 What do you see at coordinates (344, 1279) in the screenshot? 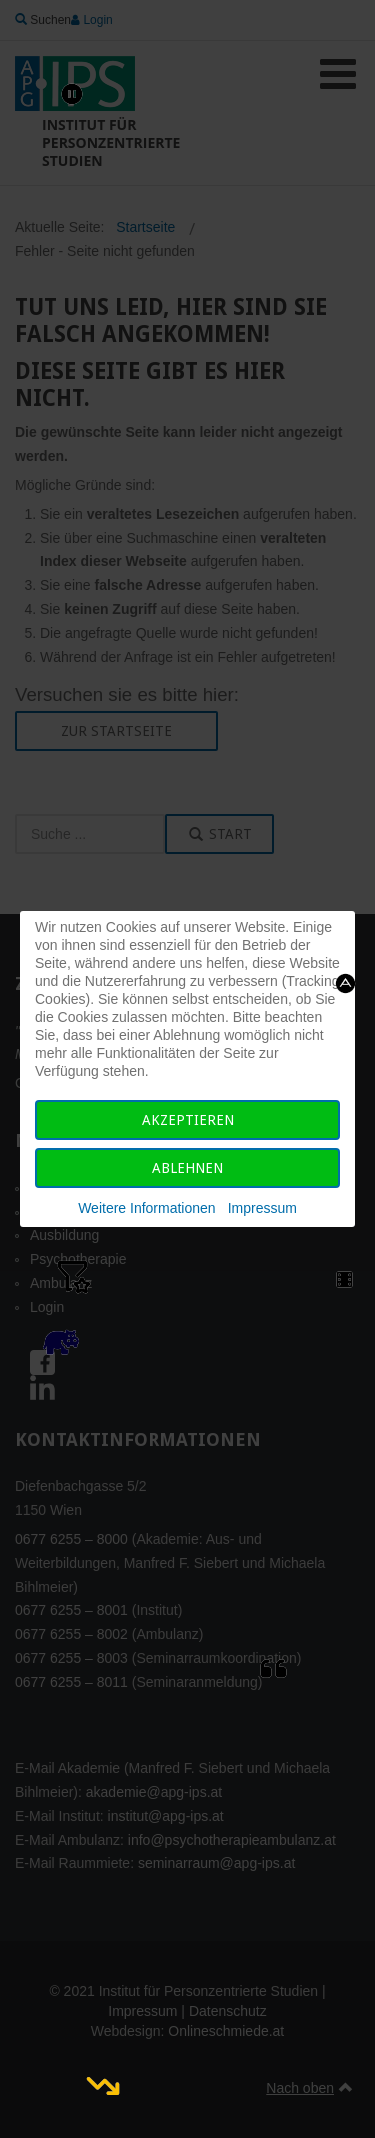
I see `access video or movie content` at bounding box center [344, 1279].